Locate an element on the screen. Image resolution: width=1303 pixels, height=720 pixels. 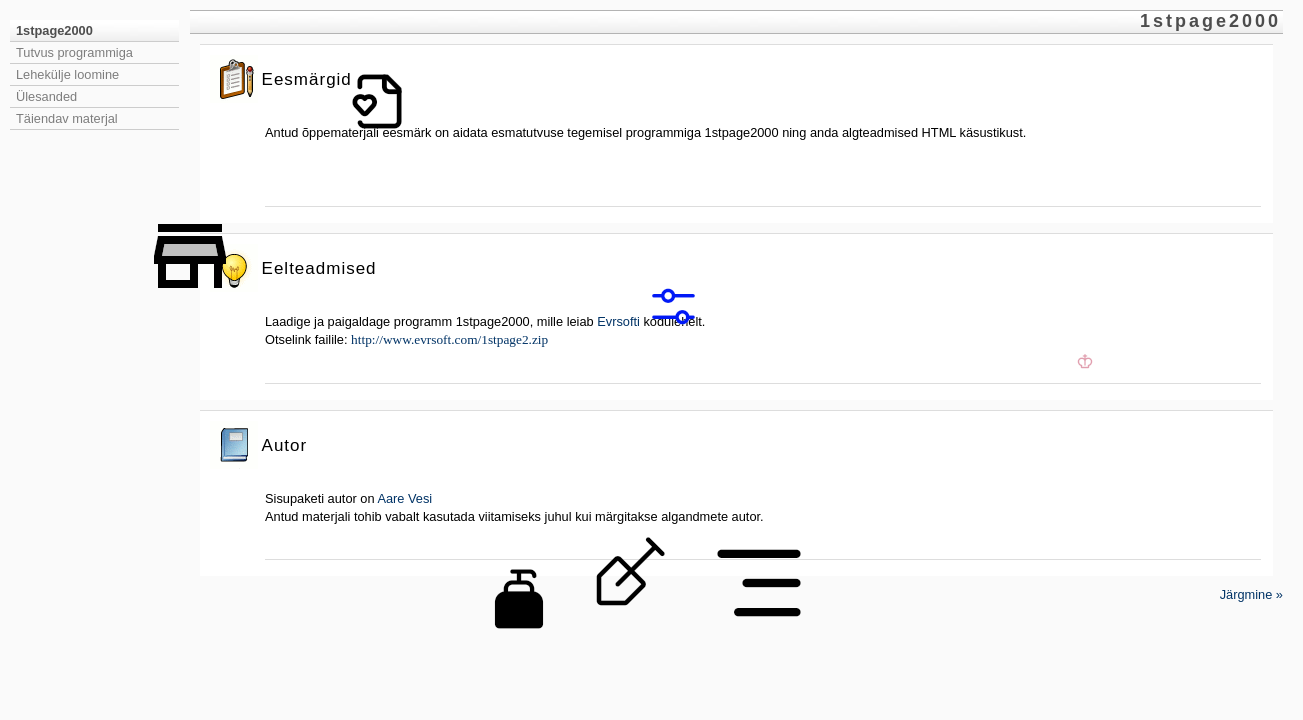
find nearby stores or shops is located at coordinates (190, 256).